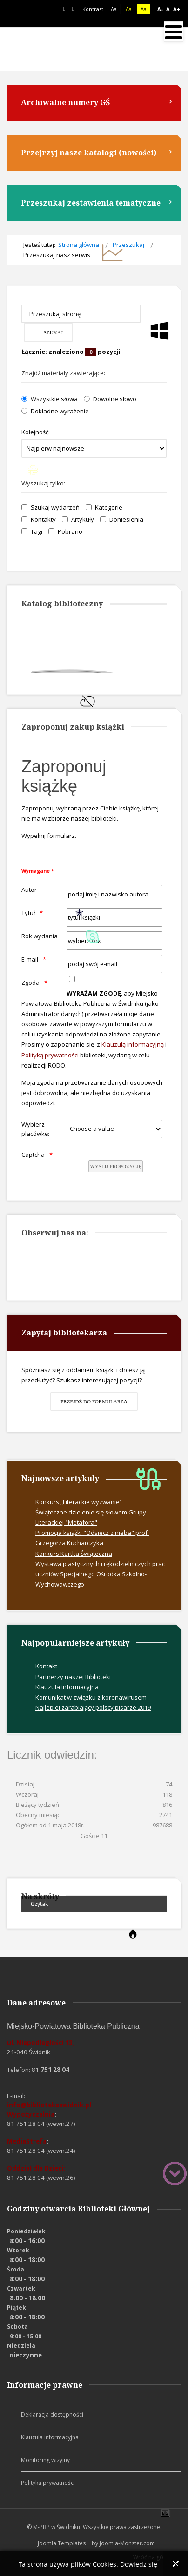  Describe the element at coordinates (112, 252) in the screenshot. I see `view analytics or statistics` at that location.